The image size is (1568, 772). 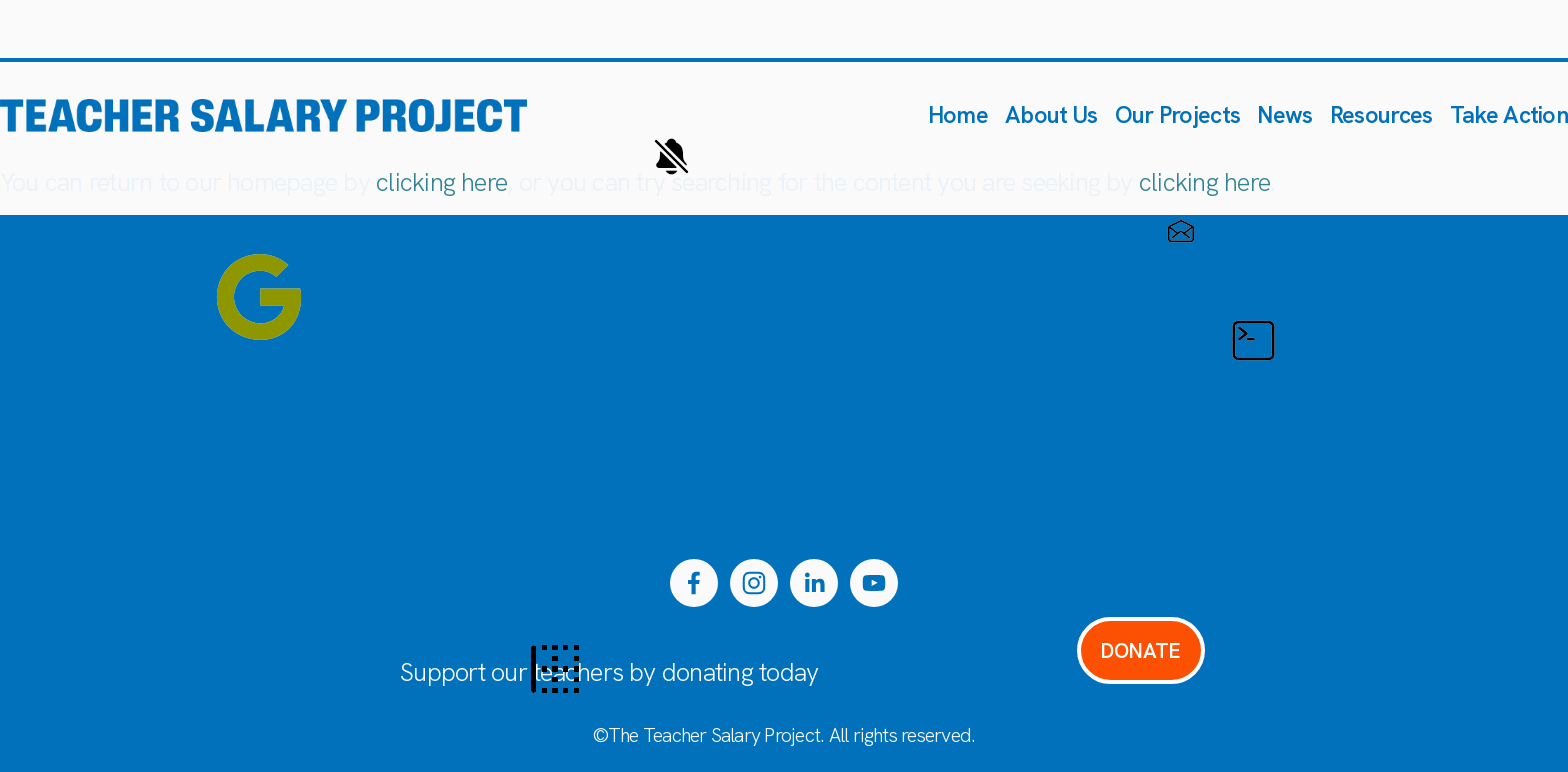 I want to click on mute or disable notifications, so click(x=671, y=156).